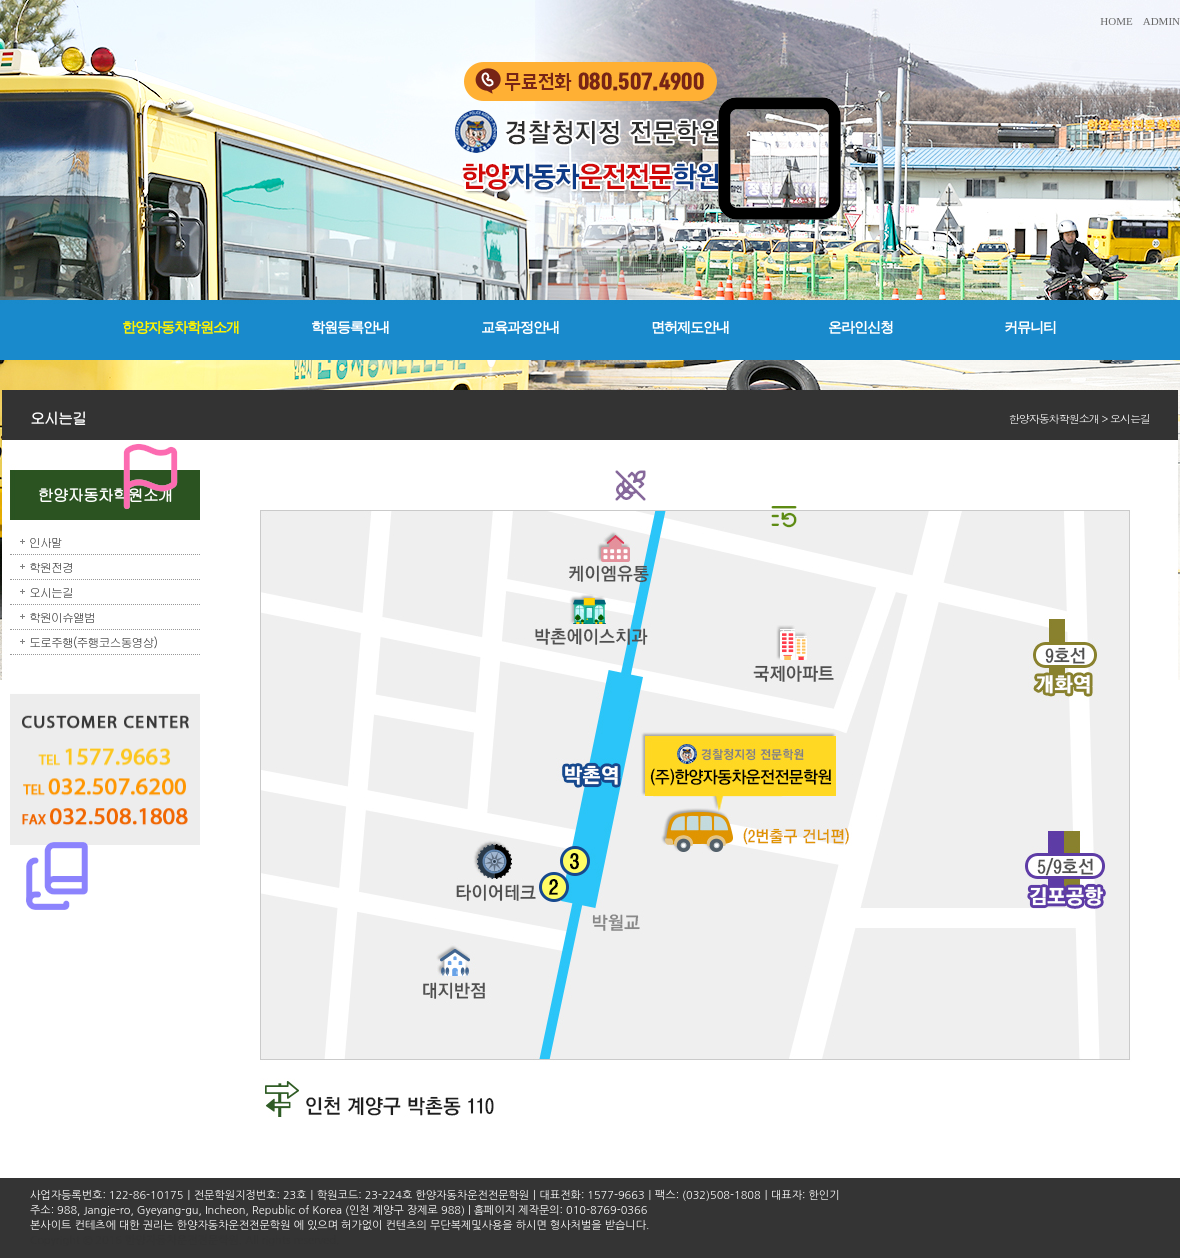 The height and width of the screenshot is (1258, 1180). What do you see at coordinates (630, 485) in the screenshot?
I see `indicates gluten-free option` at bounding box center [630, 485].